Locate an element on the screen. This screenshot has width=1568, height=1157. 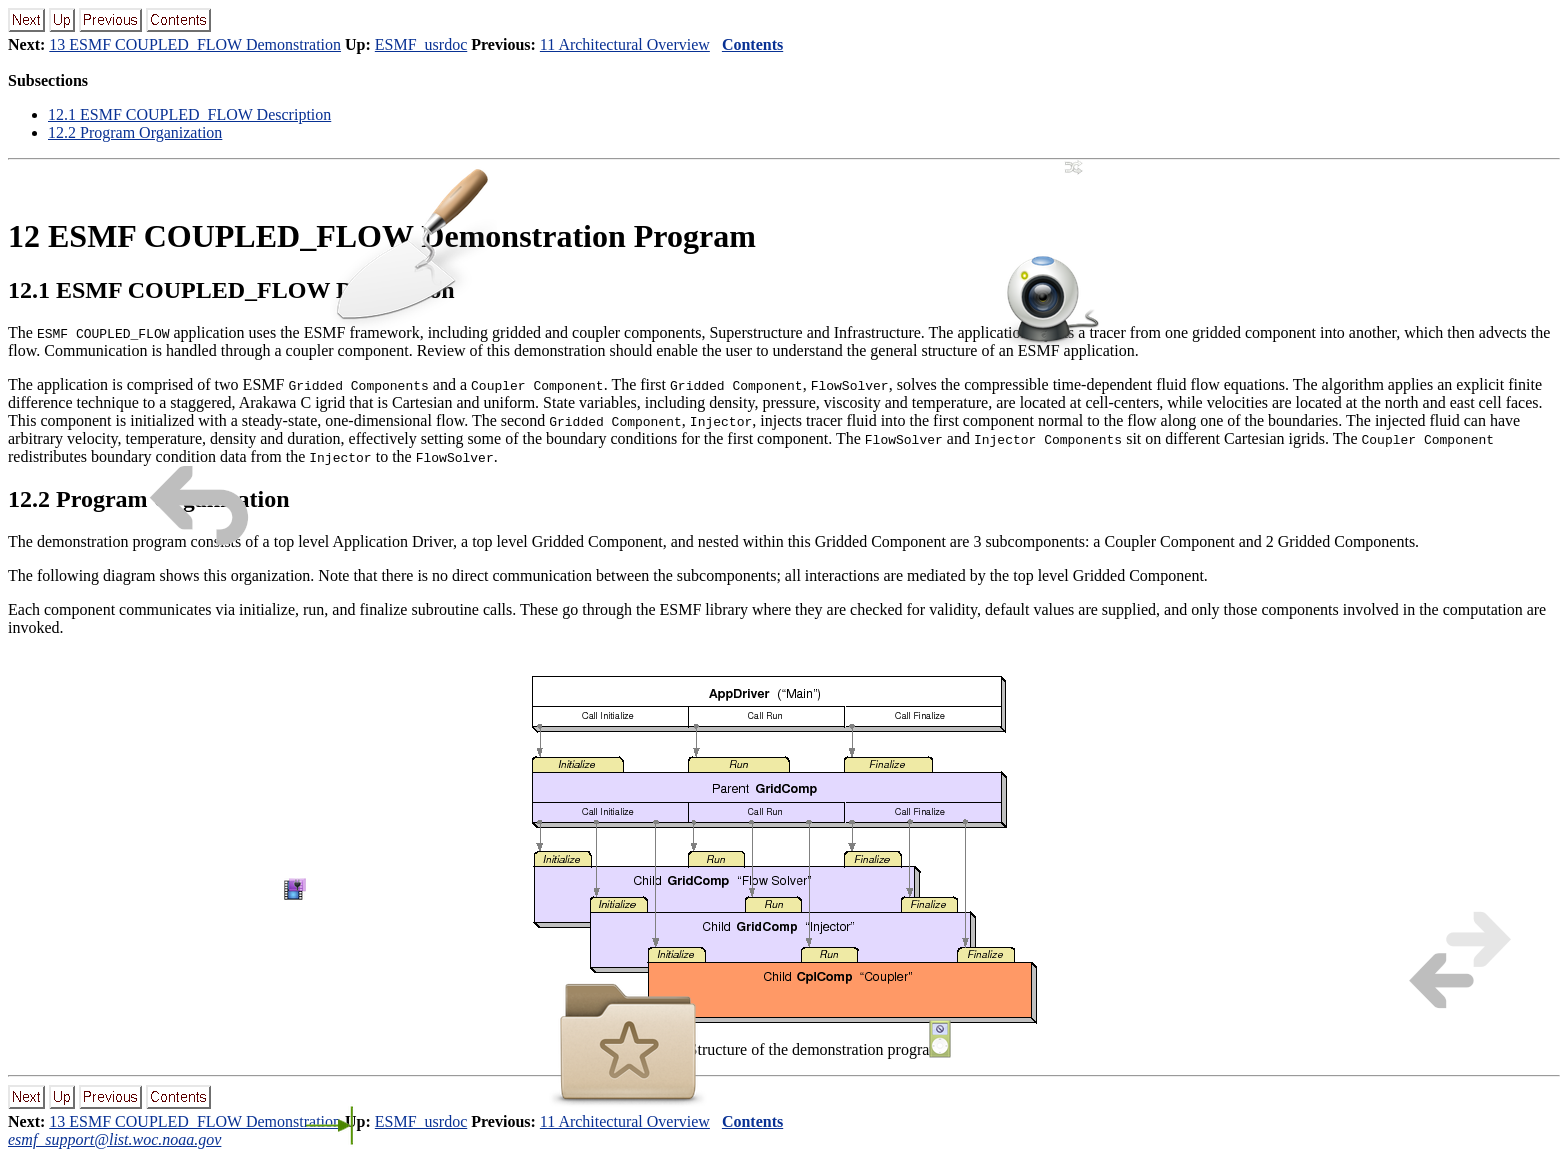
access your bookmarked files and folders is located at coordinates (628, 1049).